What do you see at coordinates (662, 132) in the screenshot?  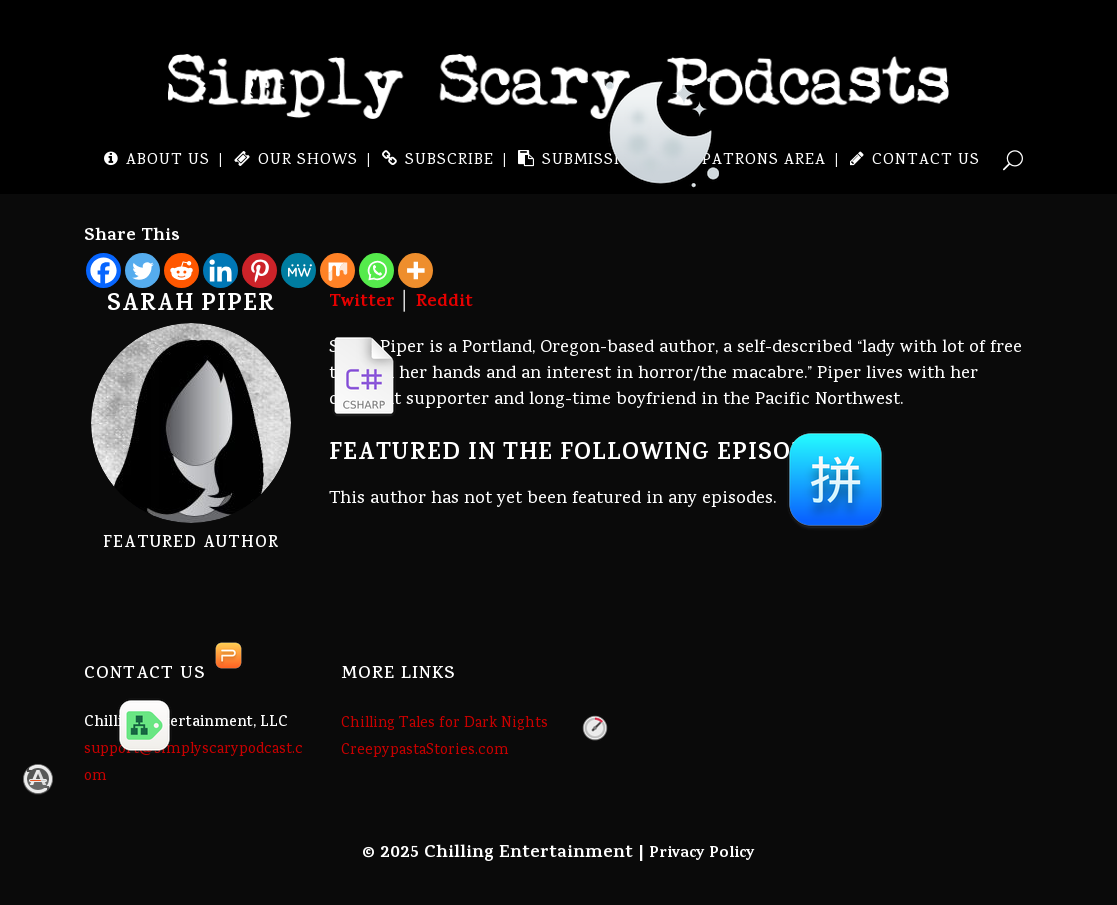 I see `indicates clear night weather conditions` at bounding box center [662, 132].